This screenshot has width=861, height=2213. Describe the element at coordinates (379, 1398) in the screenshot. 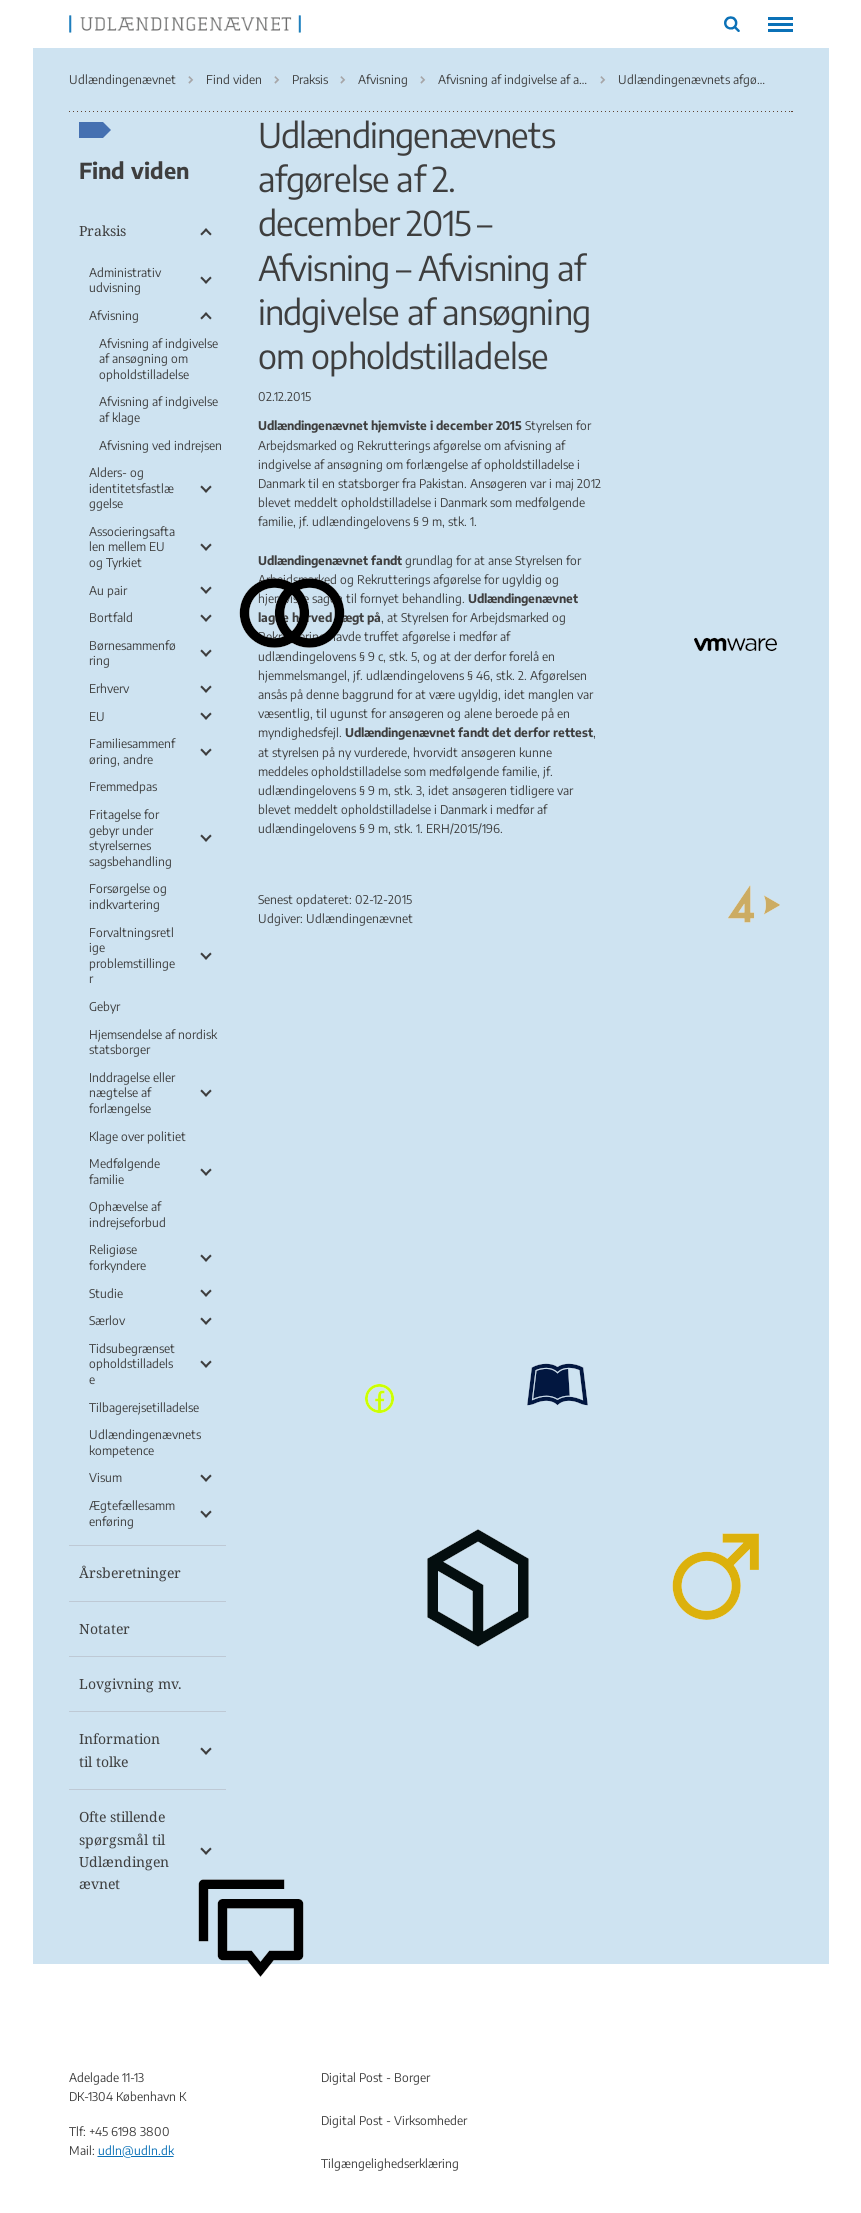

I see `connect with Facebook` at that location.